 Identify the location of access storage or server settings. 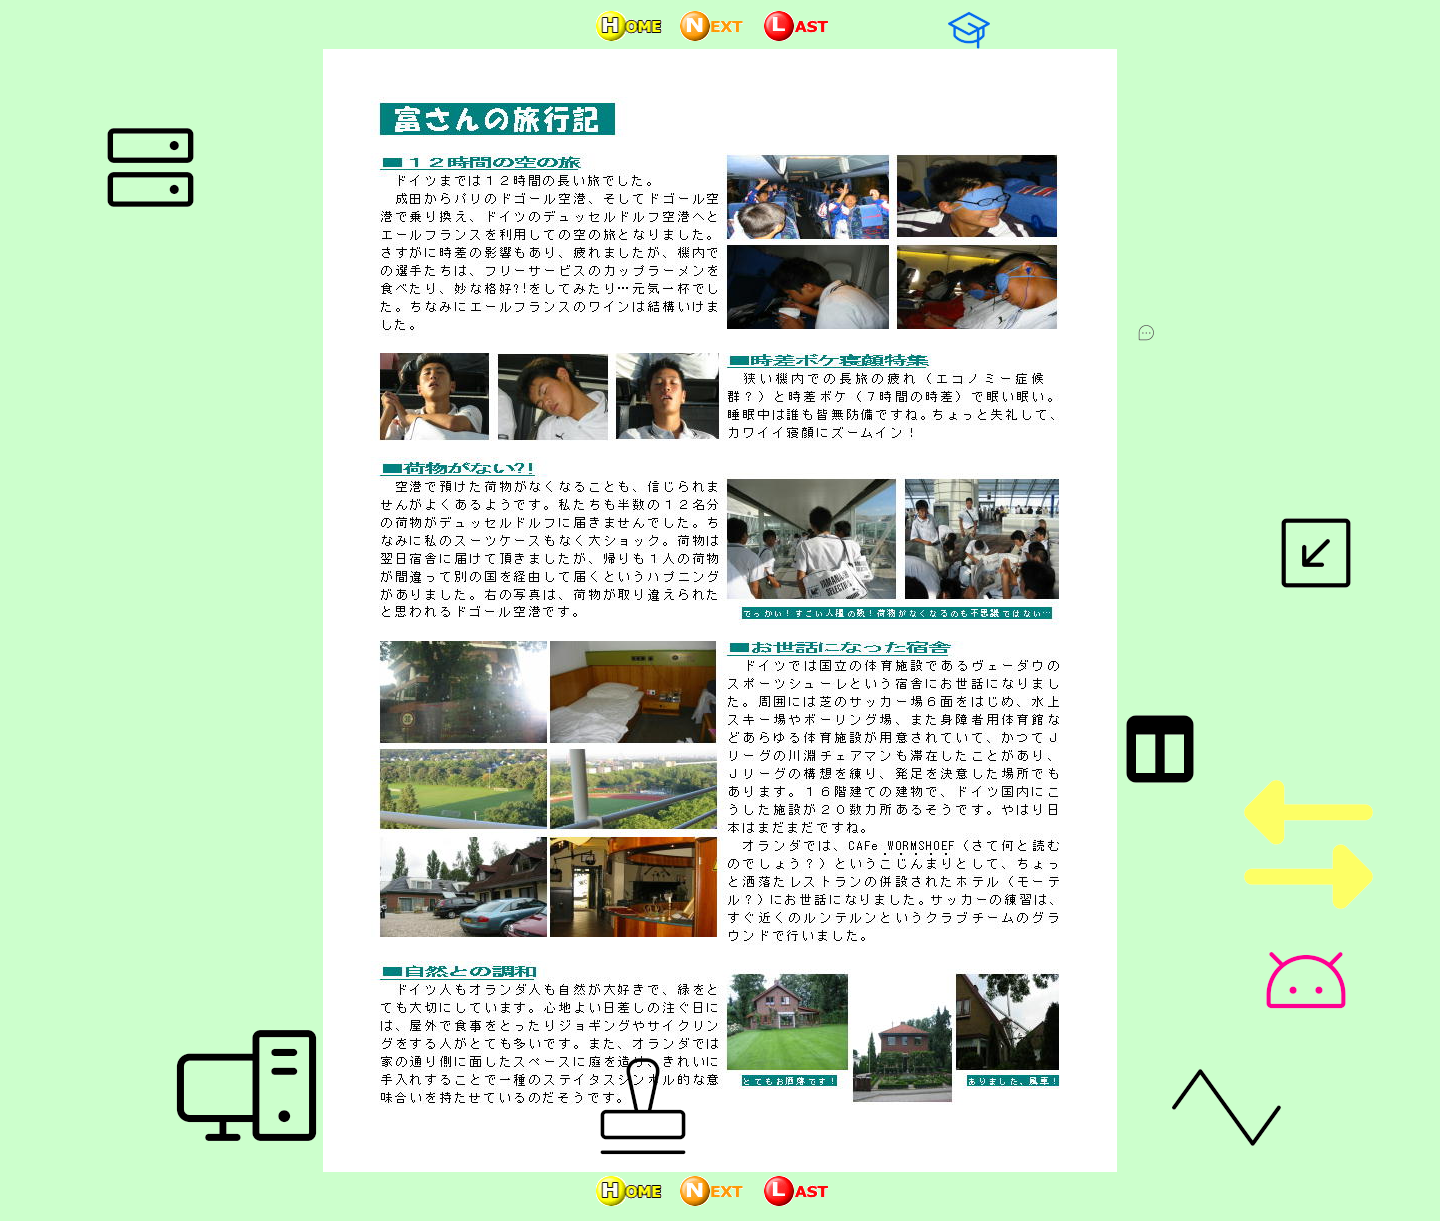
(150, 167).